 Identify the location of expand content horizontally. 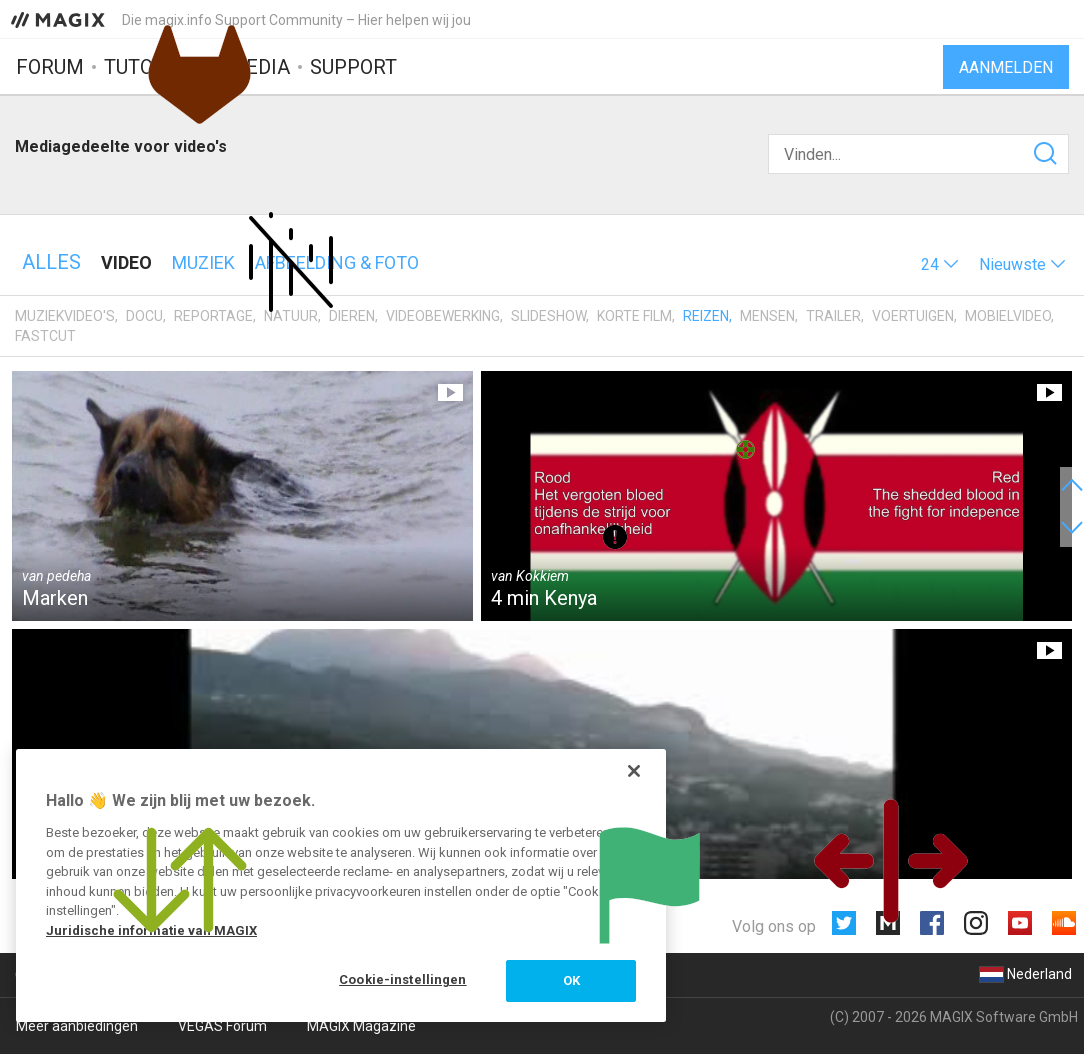
(891, 861).